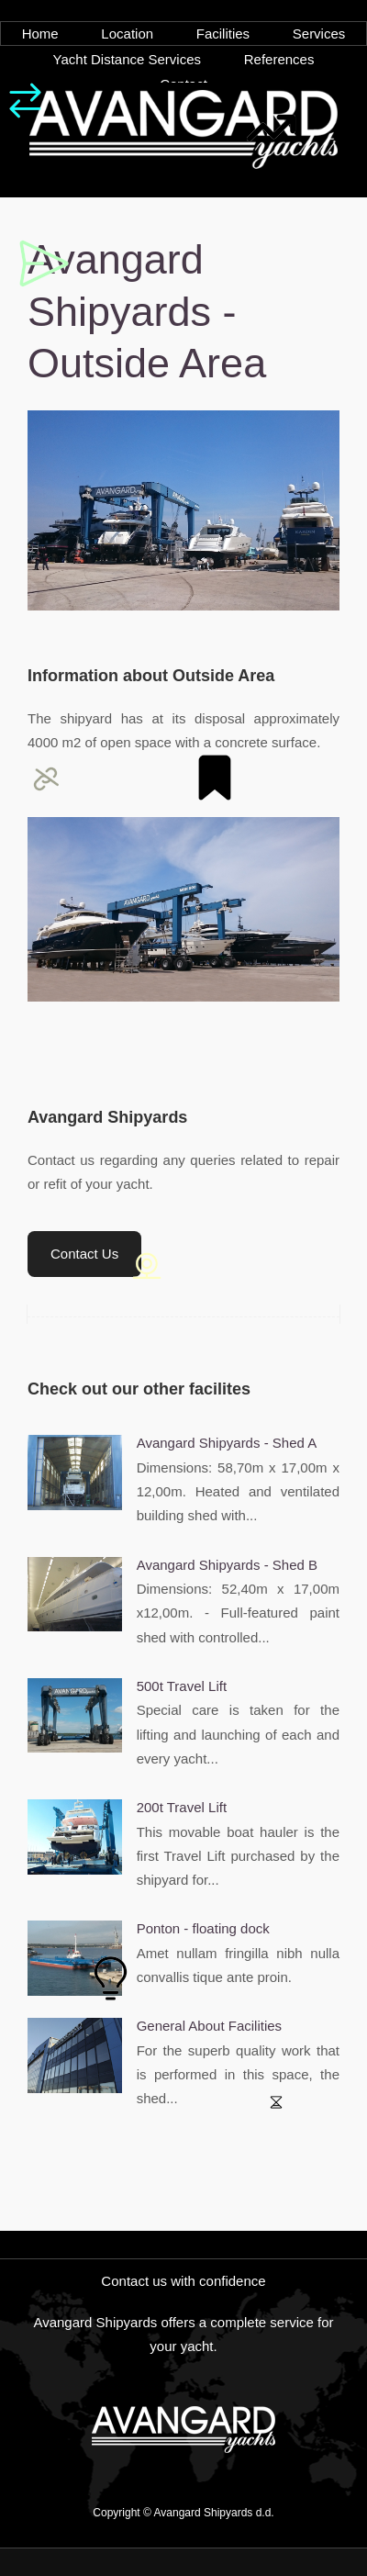  Describe the element at coordinates (271, 128) in the screenshot. I see `view trending or popular content` at that location.